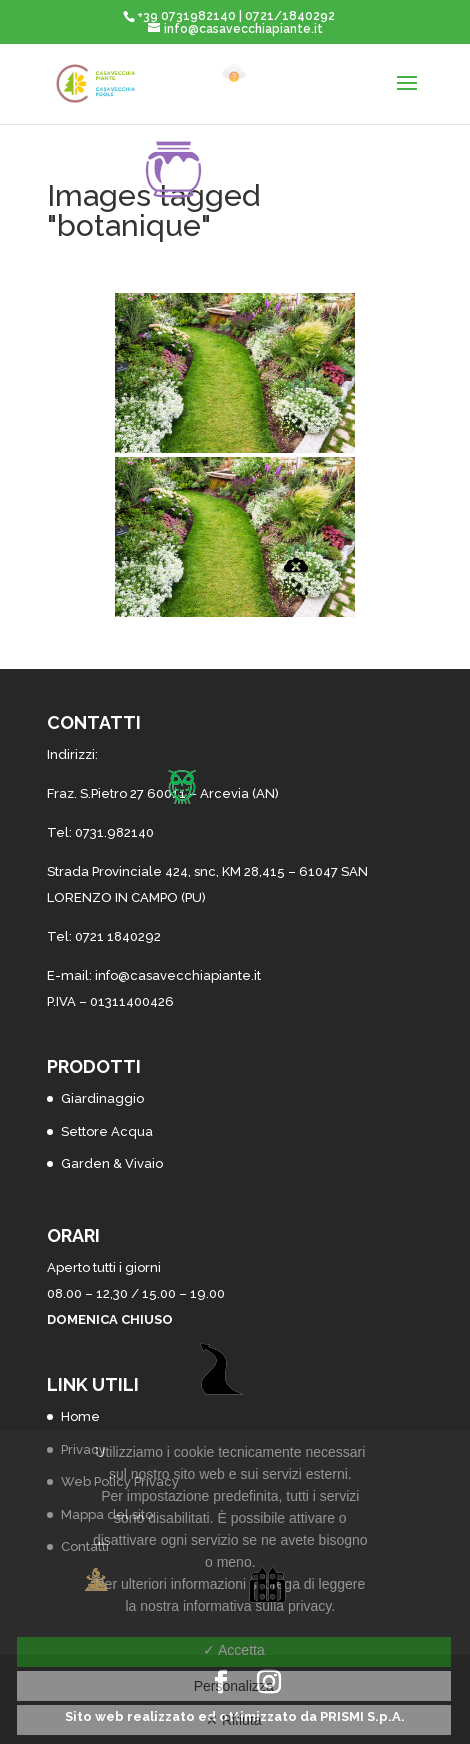 The image size is (470, 1744). Describe the element at coordinates (267, 1584) in the screenshot. I see `decorative abstract building or castle icon` at that location.